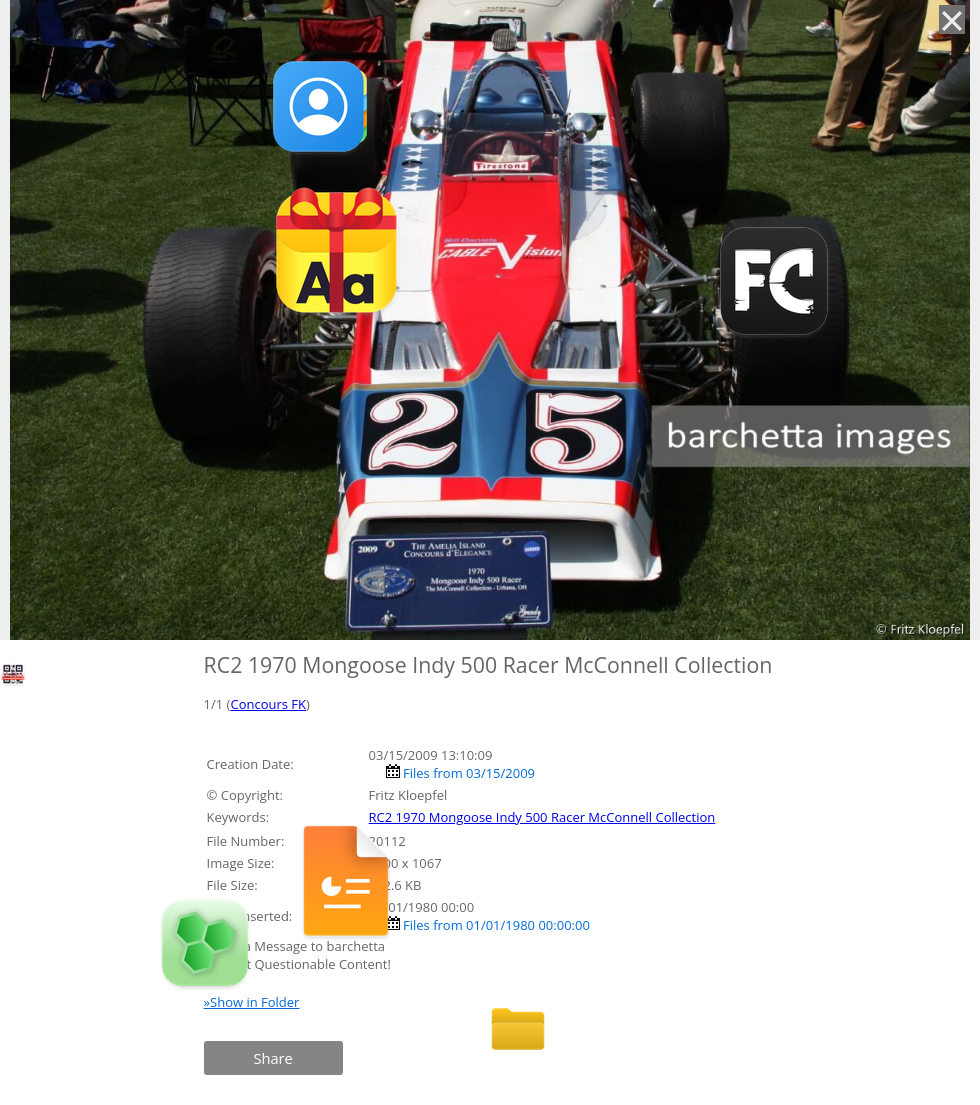 This screenshot has width=980, height=1105. Describe the element at coordinates (336, 252) in the screenshot. I see `open webfont kit generator app` at that location.